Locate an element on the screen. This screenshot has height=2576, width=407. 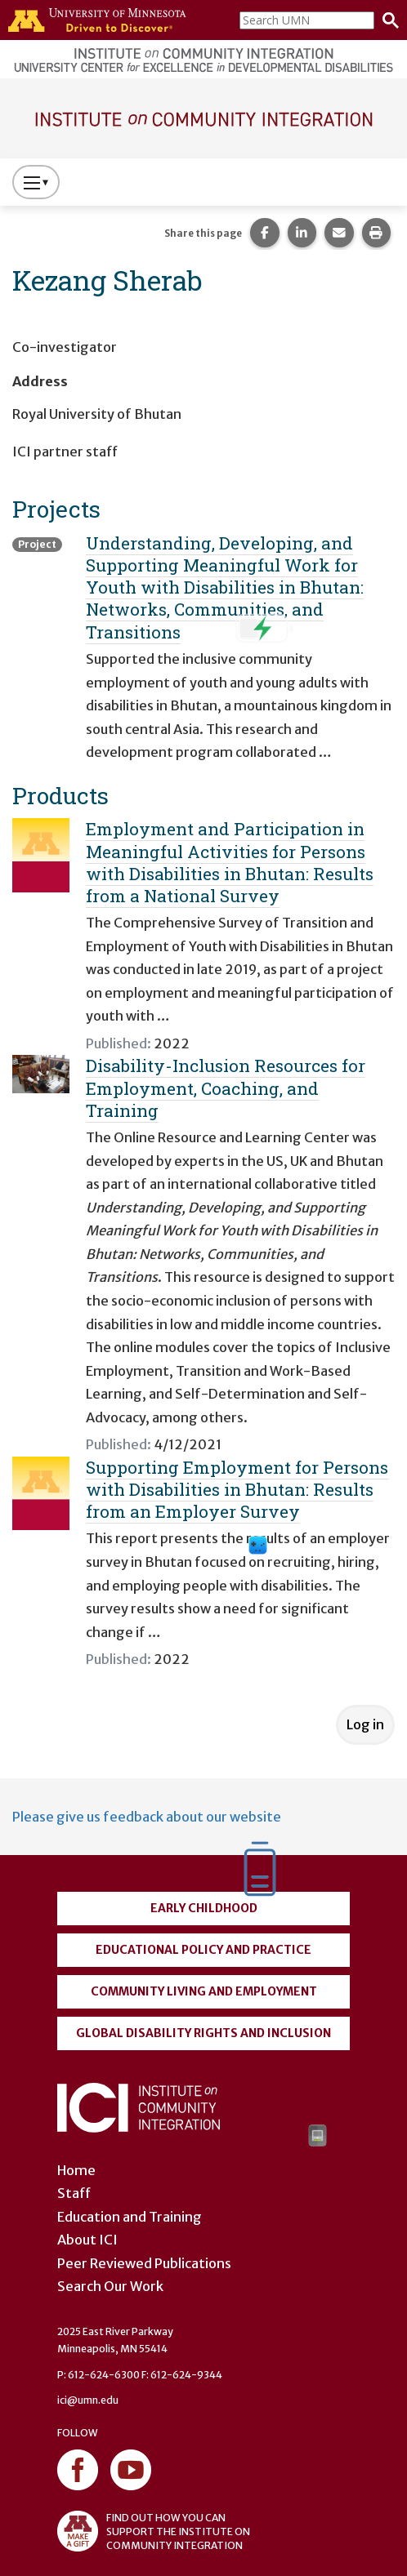
NES game ROM file is located at coordinates (317, 2135).